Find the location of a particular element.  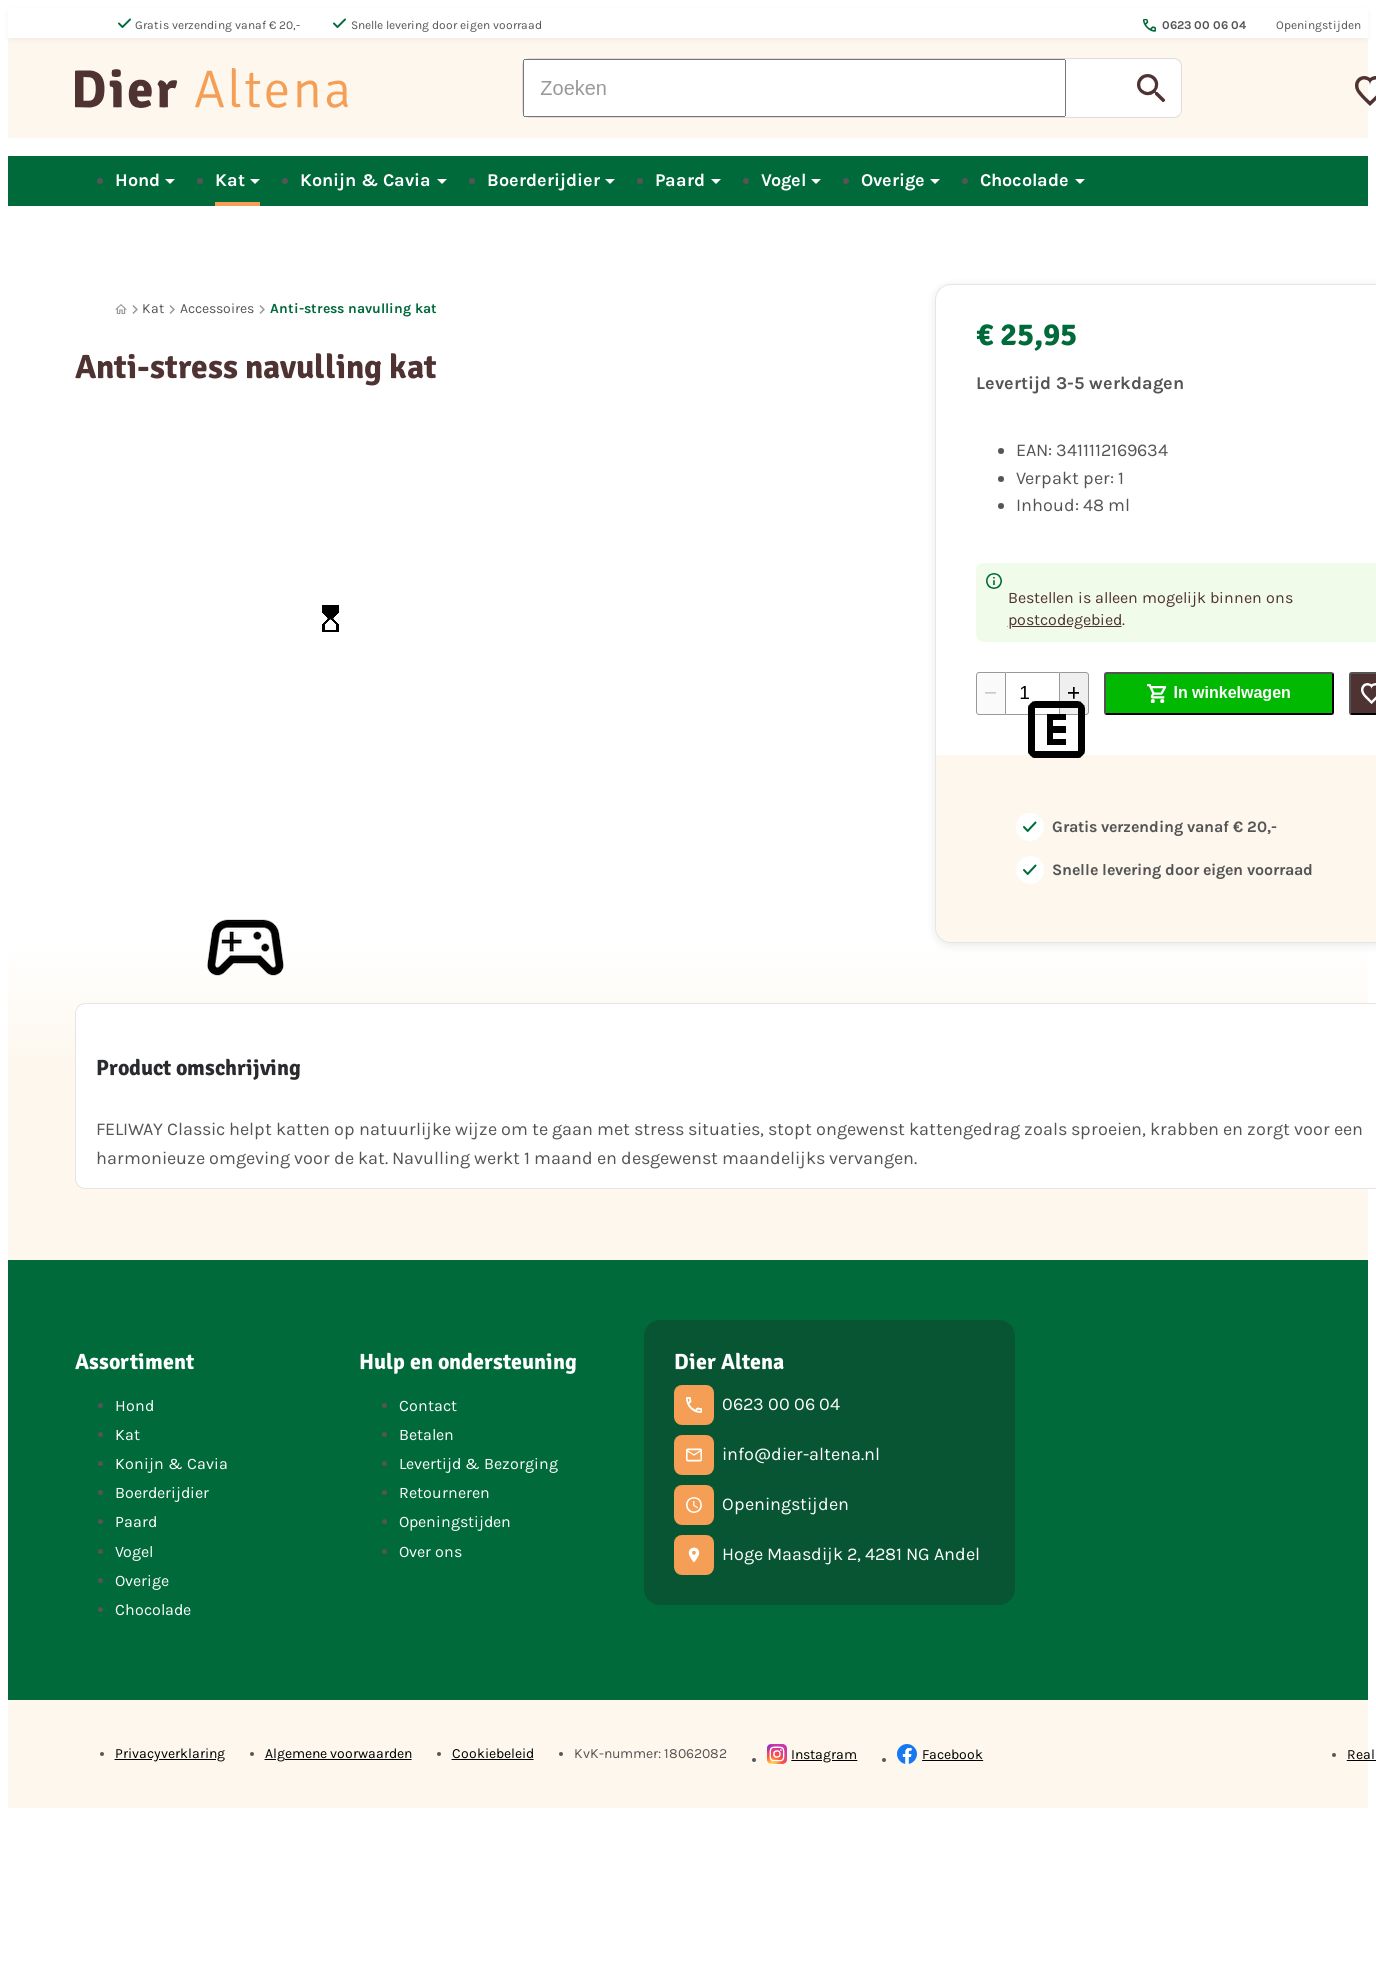

access gaming or esports features is located at coordinates (245, 947).